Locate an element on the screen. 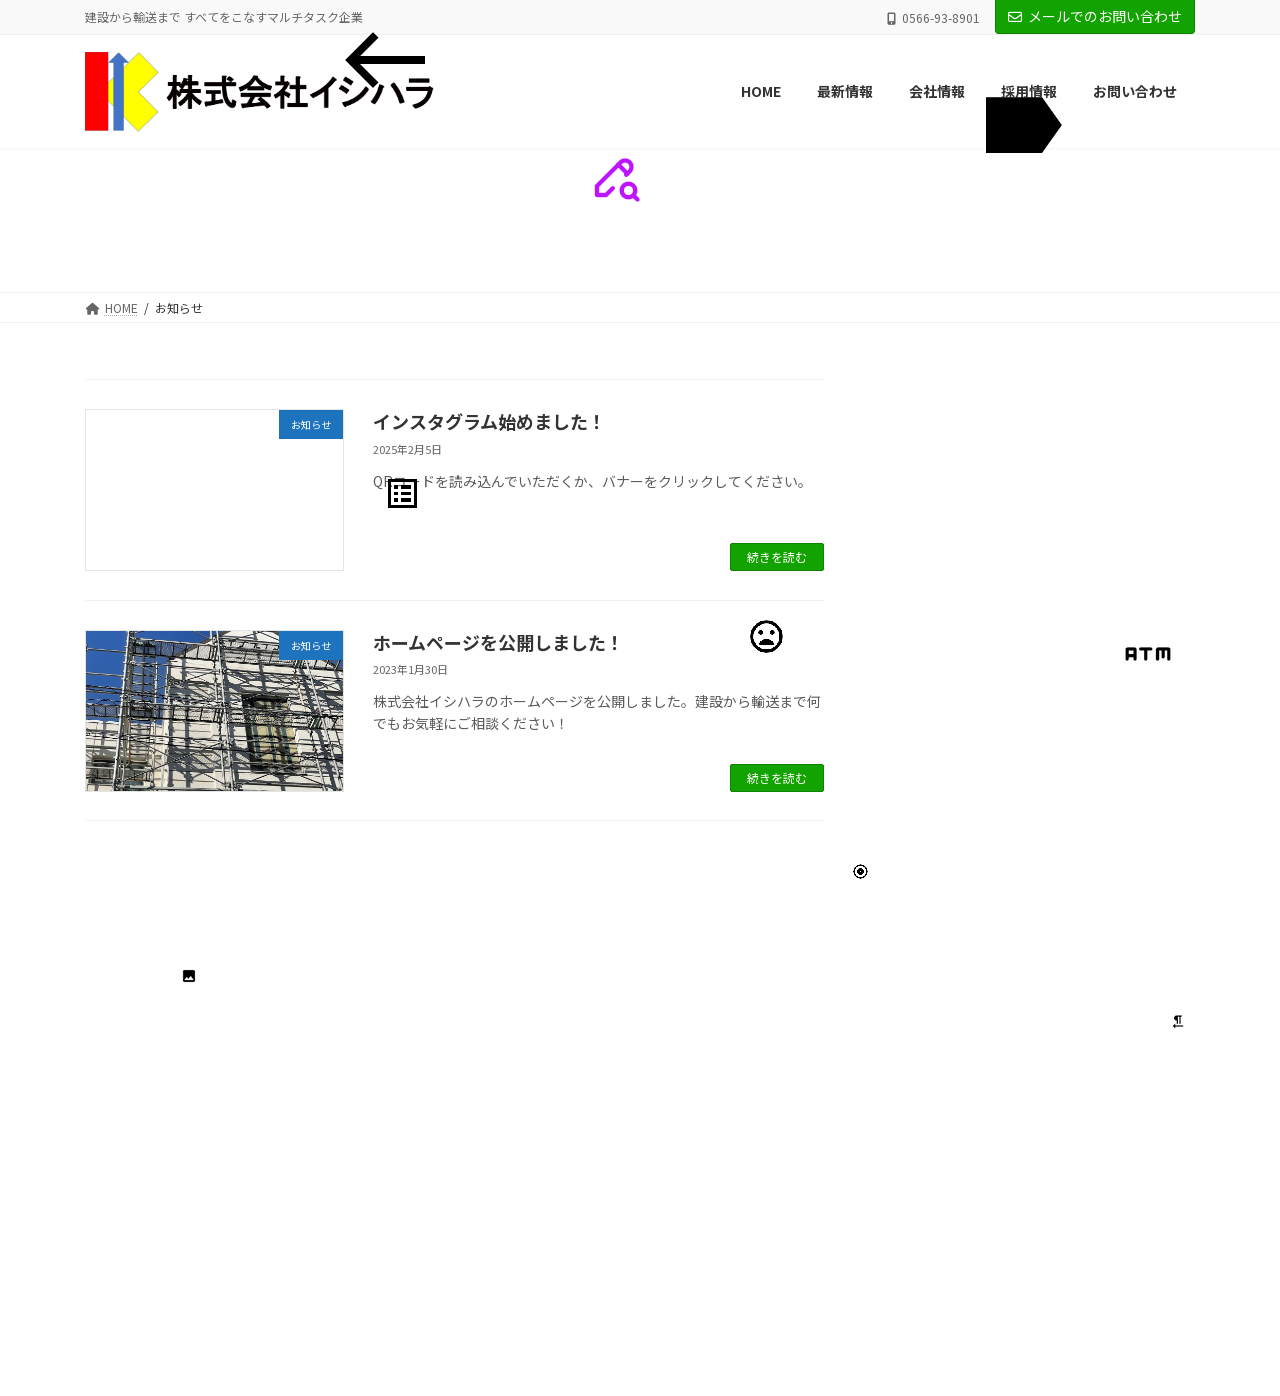 This screenshot has height=1396, width=1280. access music albums or library is located at coordinates (860, 871).